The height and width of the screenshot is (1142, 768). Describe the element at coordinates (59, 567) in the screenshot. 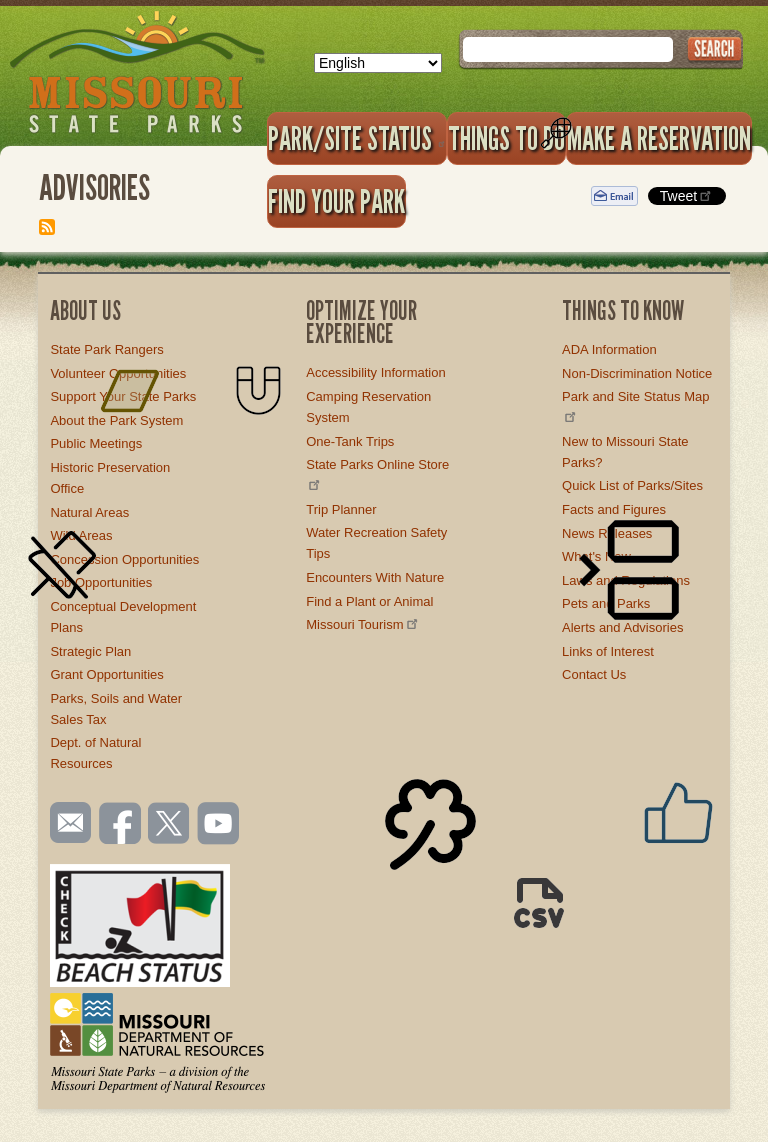

I see `unpin this item` at that location.